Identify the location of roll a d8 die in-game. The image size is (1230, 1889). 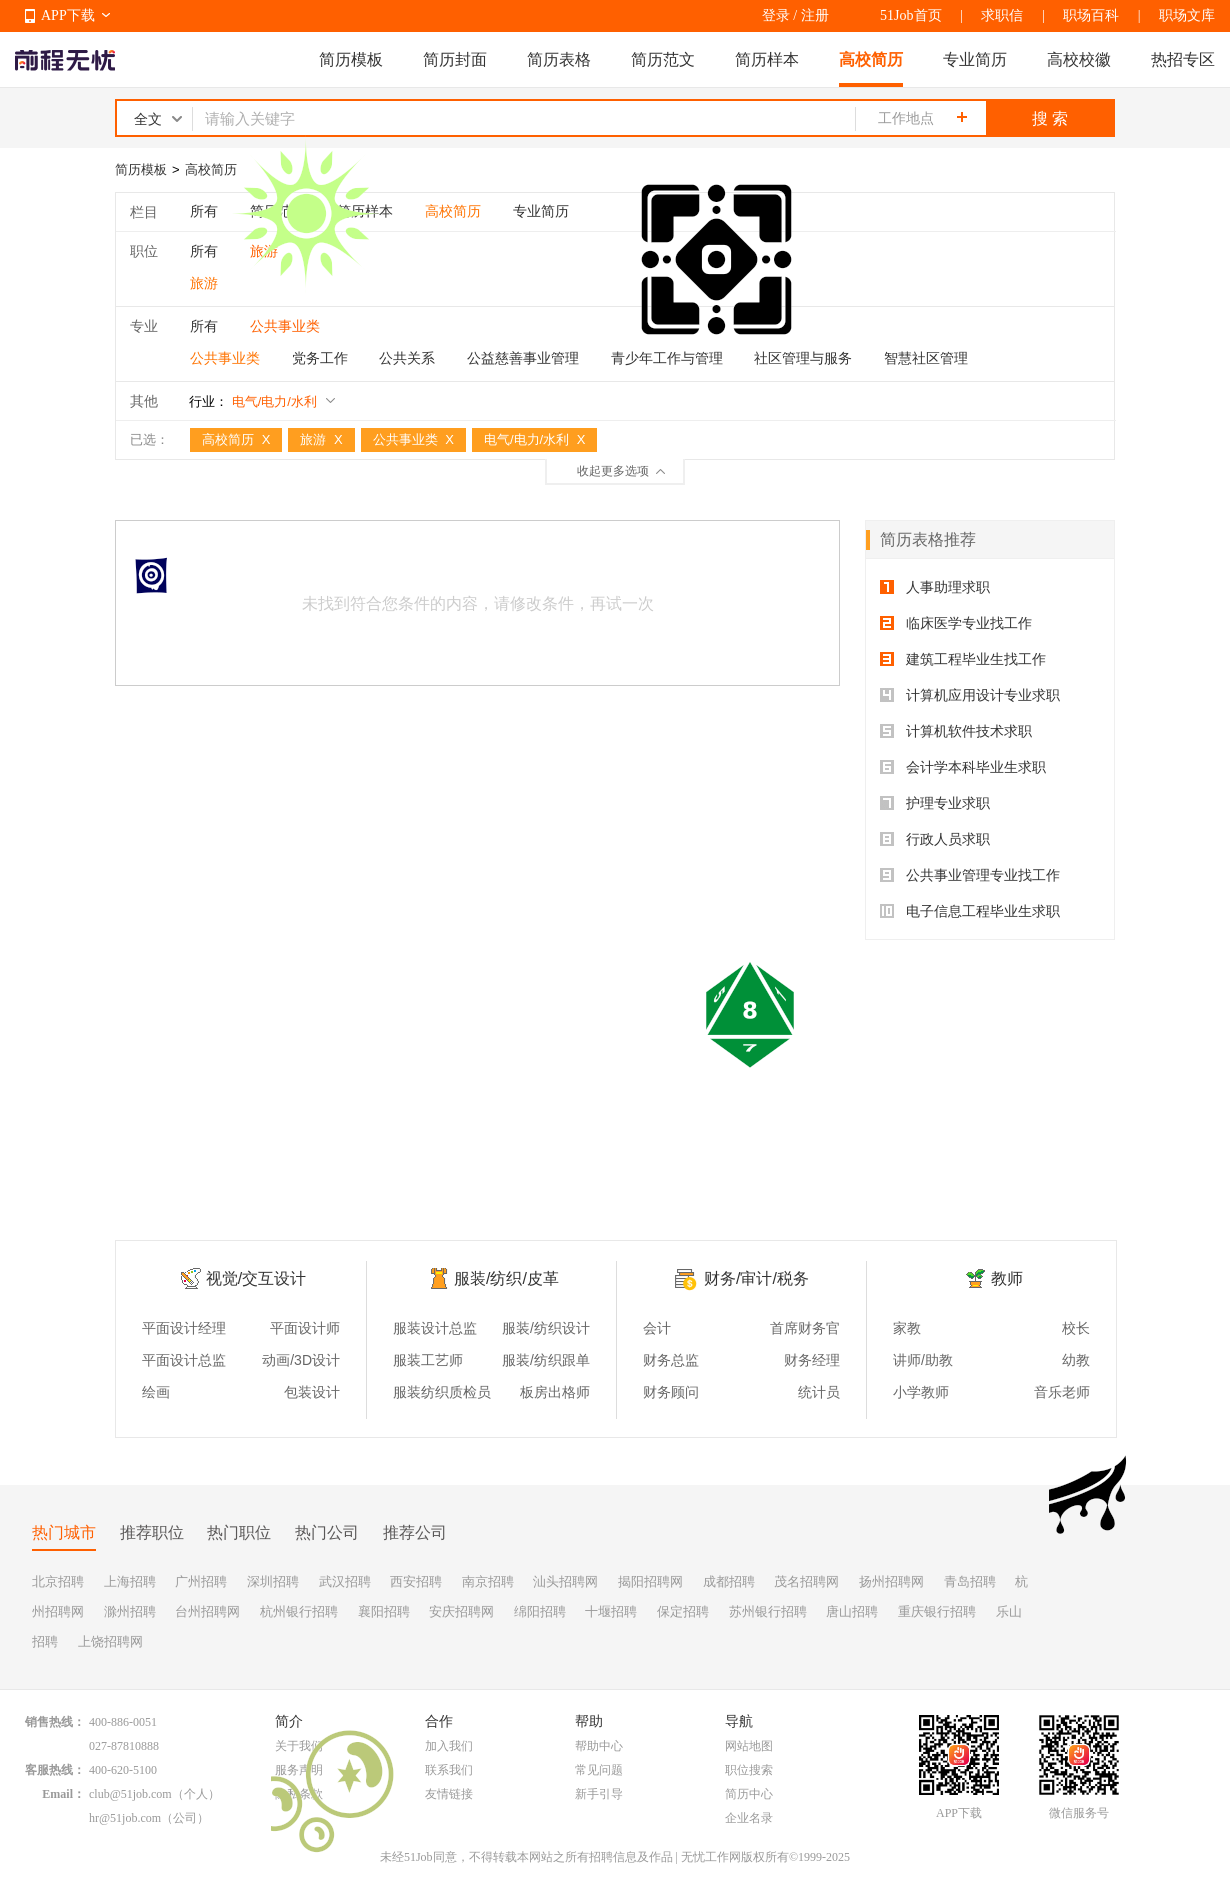
(750, 1014).